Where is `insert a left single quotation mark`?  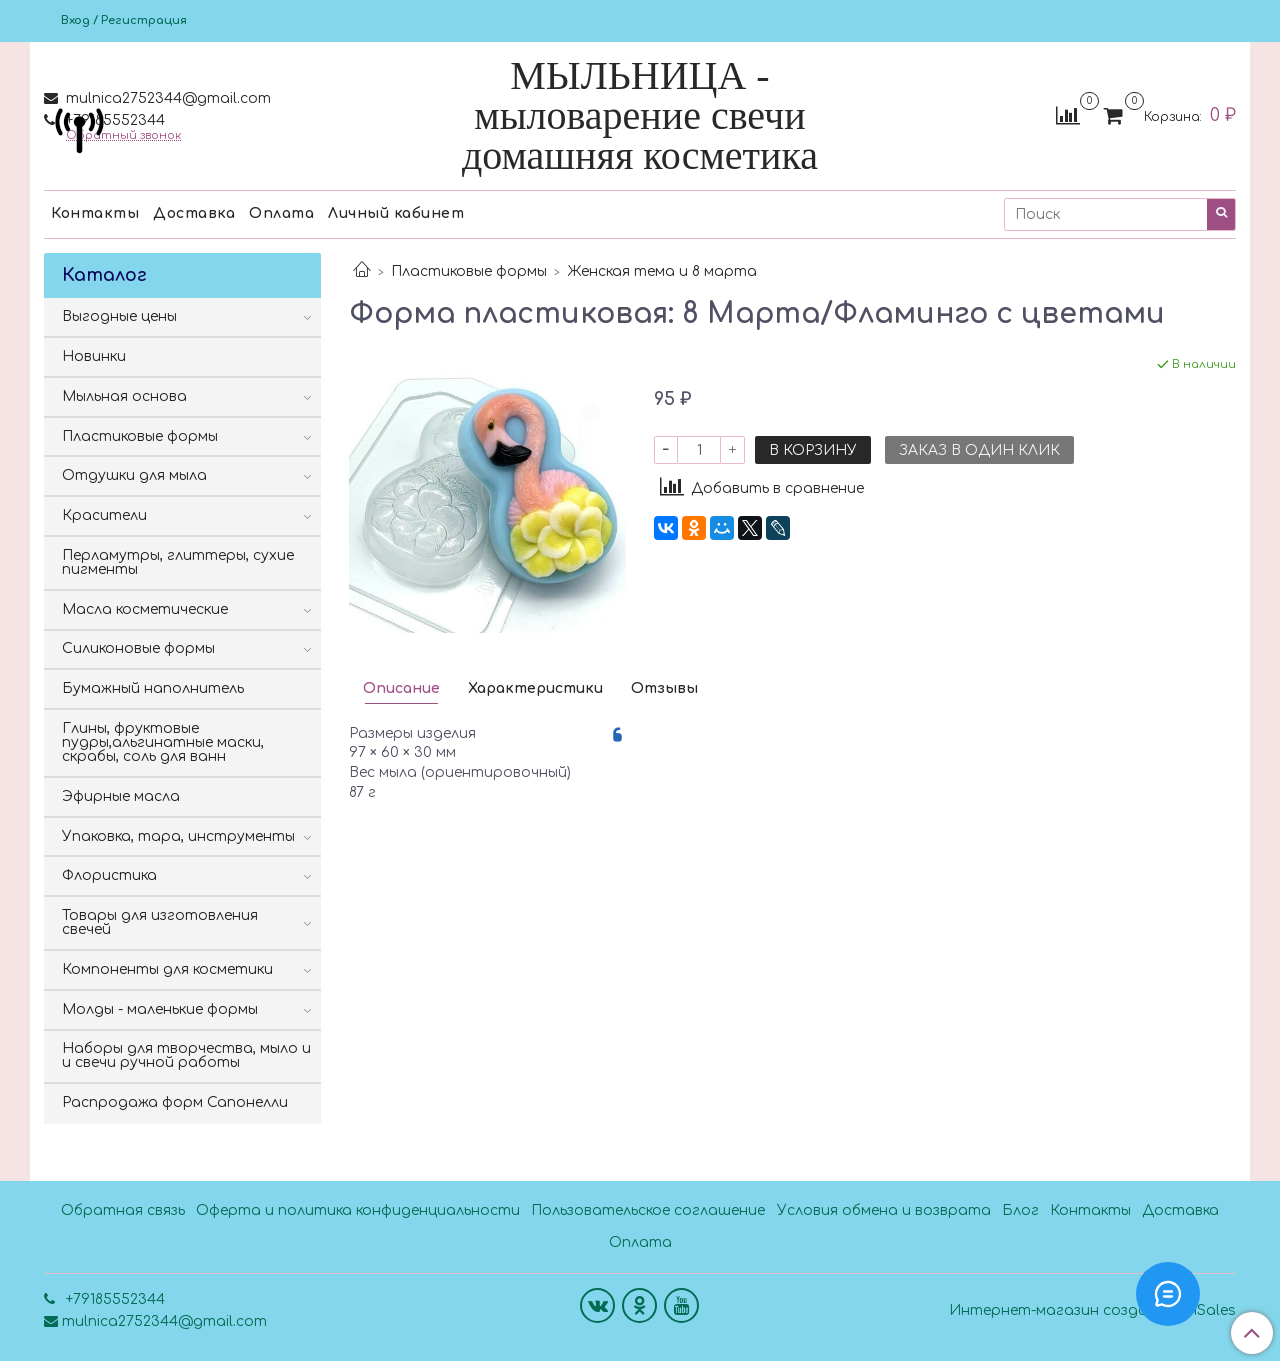
insert a left single quotation mark is located at coordinates (617, 734).